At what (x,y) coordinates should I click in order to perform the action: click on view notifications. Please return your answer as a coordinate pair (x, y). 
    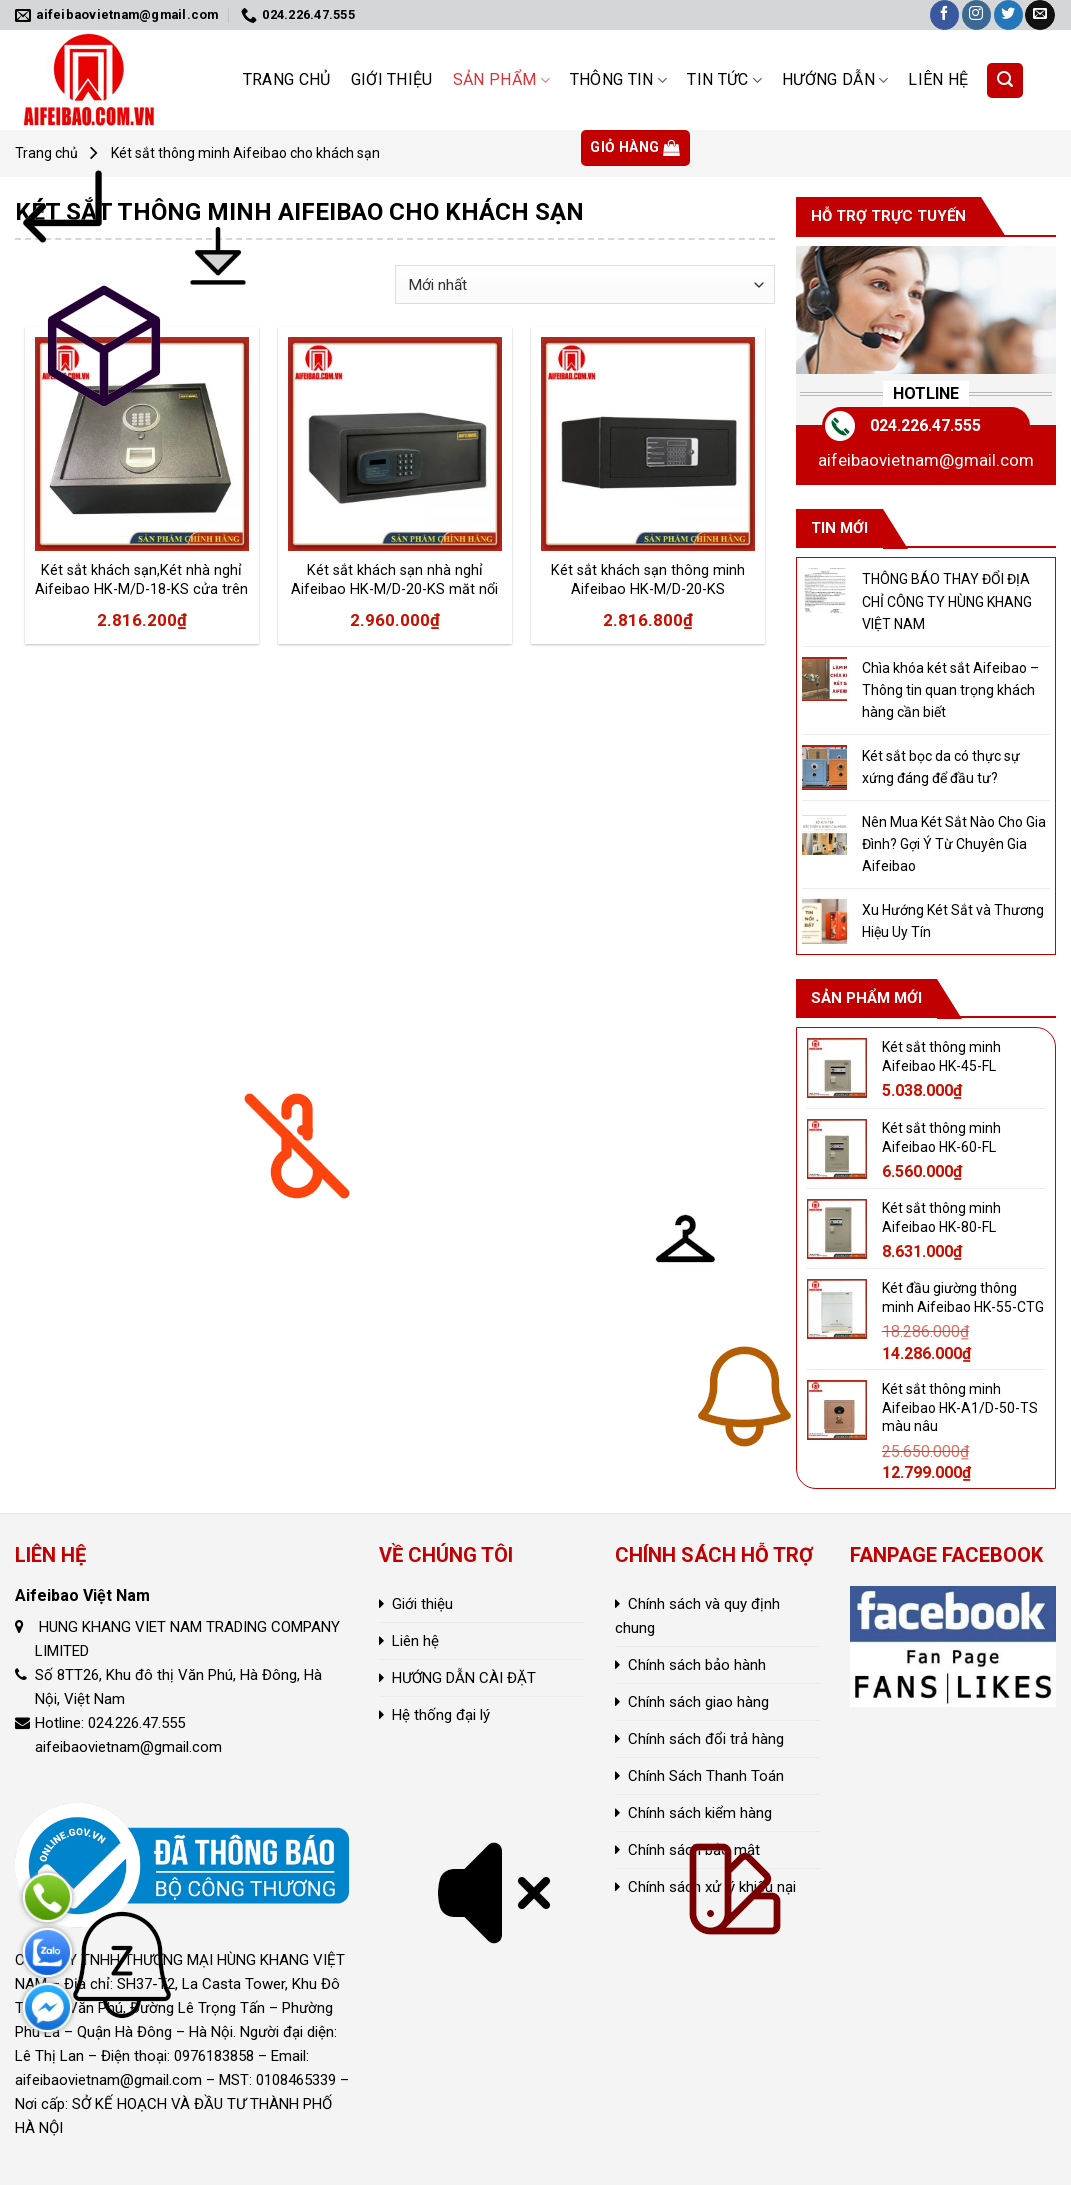
    Looking at the image, I should click on (744, 1396).